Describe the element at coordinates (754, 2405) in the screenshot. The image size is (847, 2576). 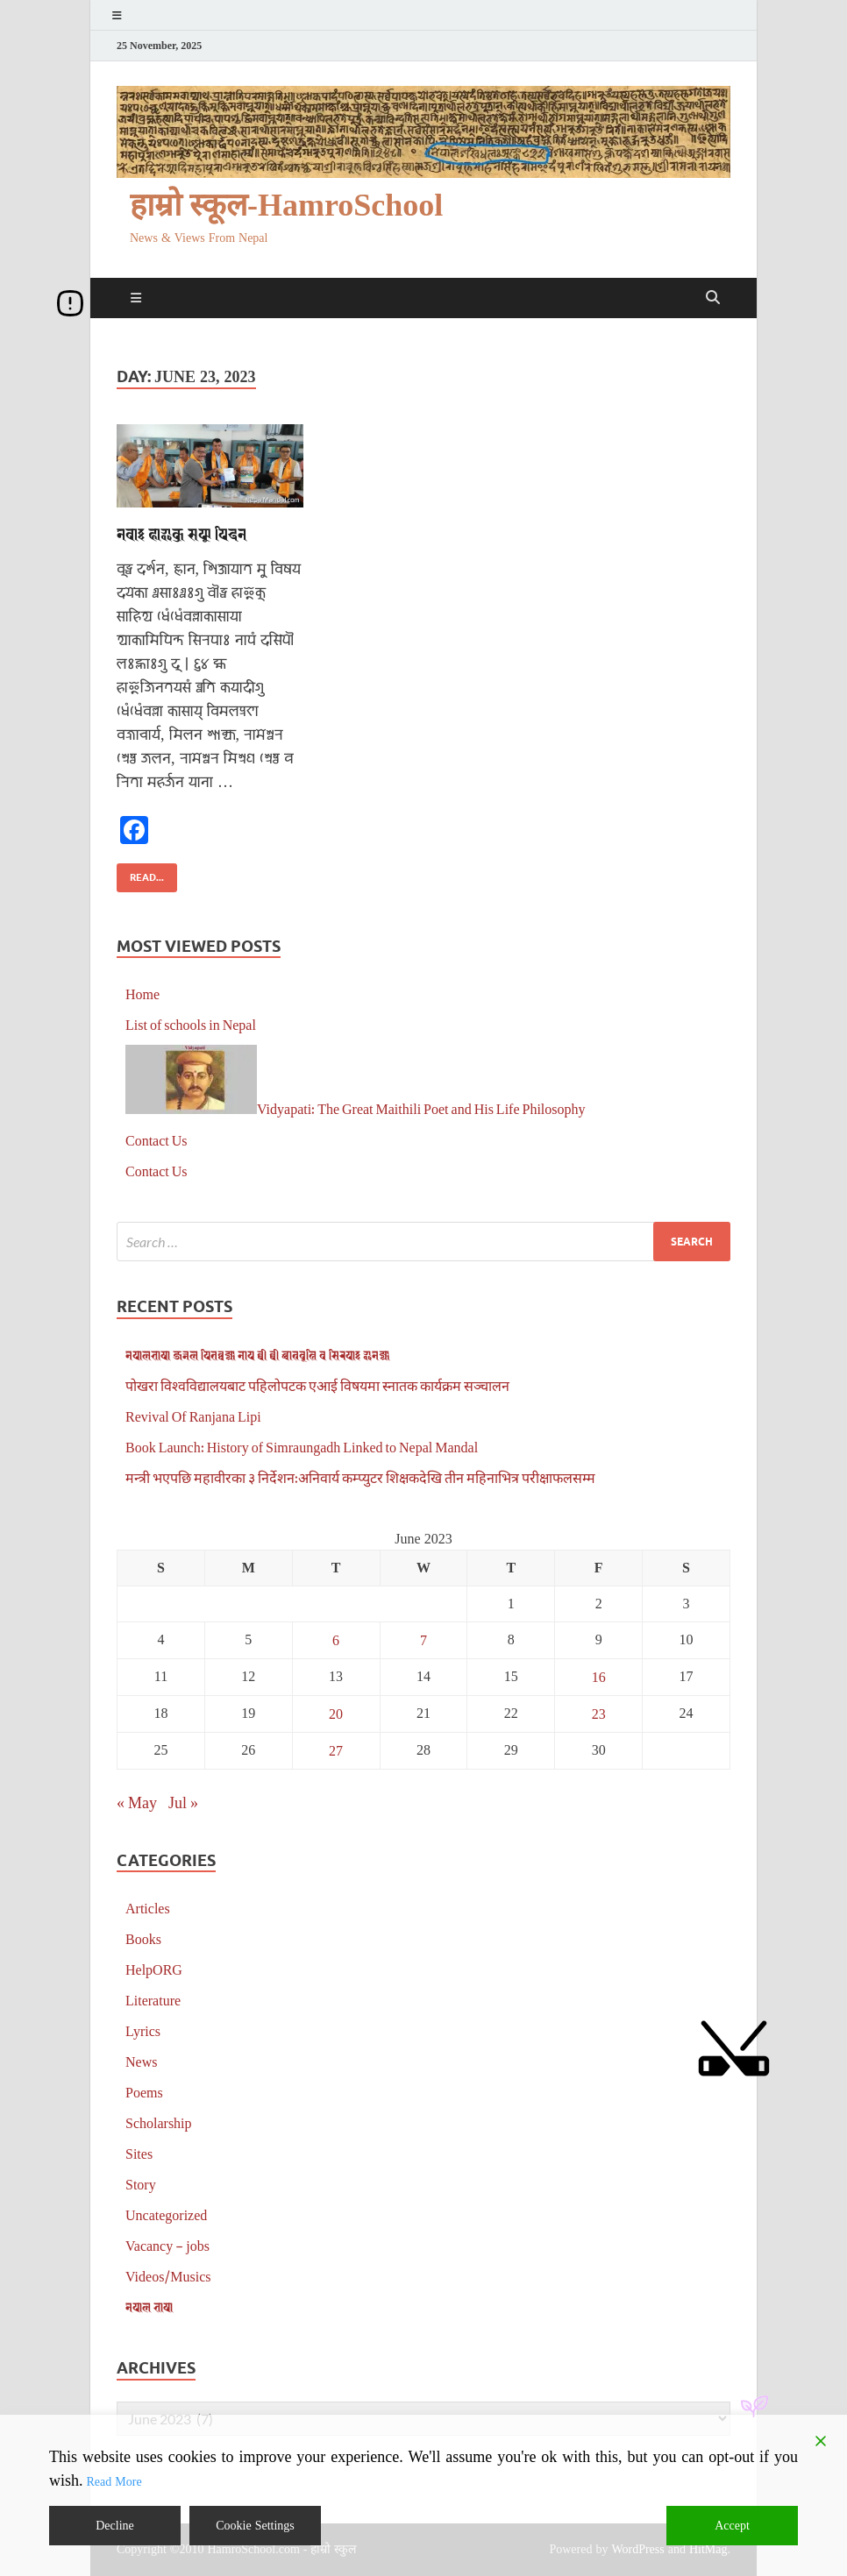
I see `view plant care or gardening features` at that location.